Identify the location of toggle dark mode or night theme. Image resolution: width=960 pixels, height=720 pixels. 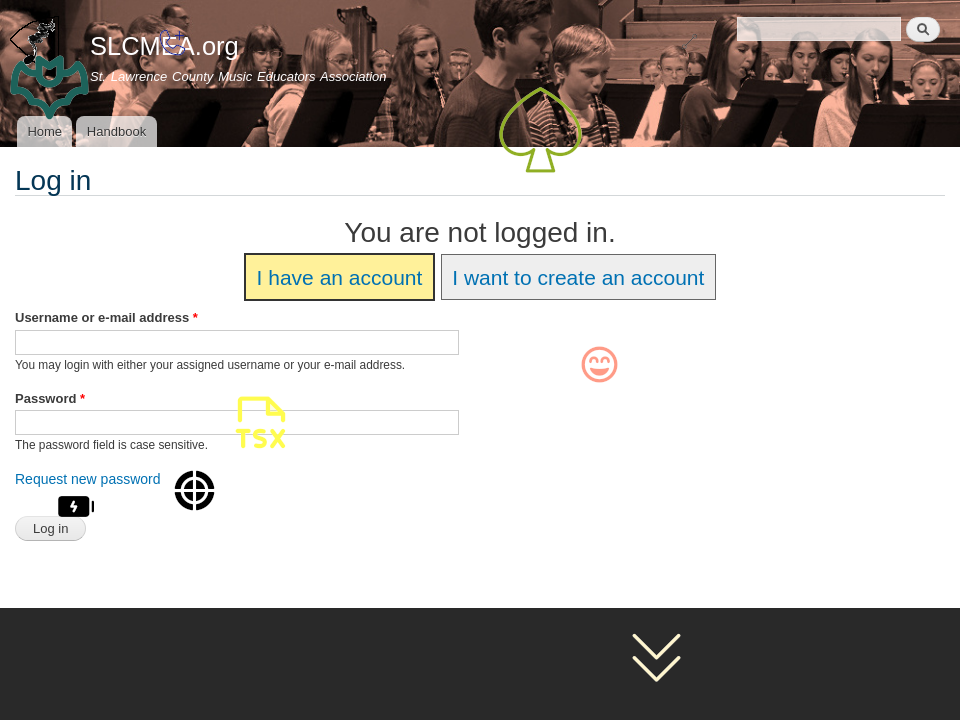
(49, 87).